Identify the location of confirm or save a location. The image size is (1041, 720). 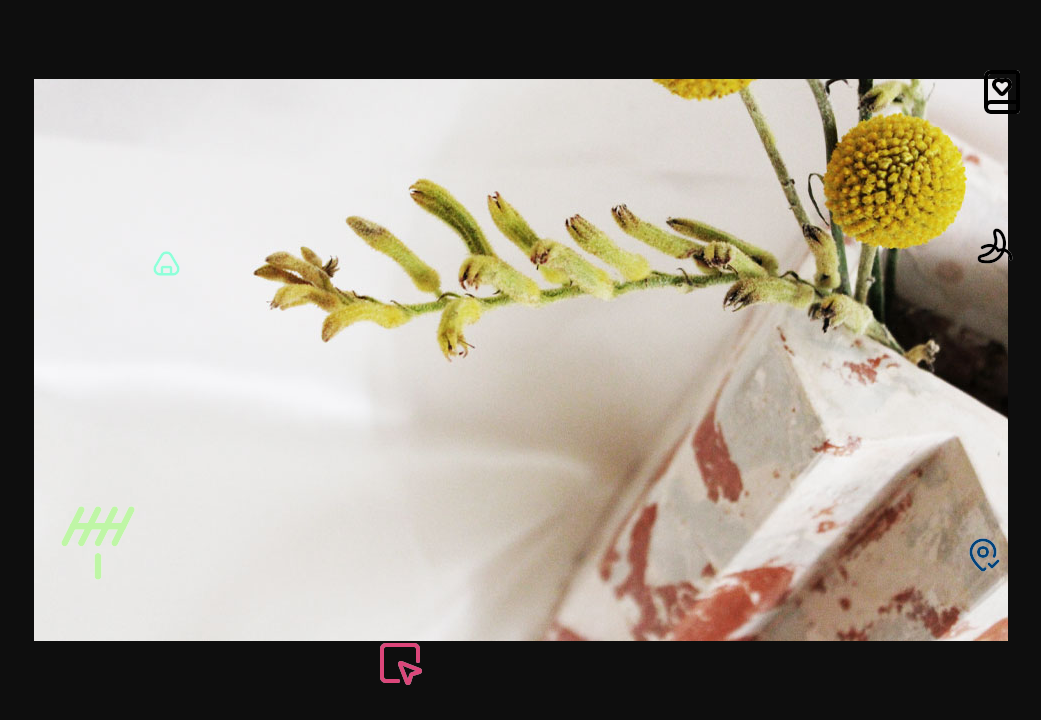
(983, 555).